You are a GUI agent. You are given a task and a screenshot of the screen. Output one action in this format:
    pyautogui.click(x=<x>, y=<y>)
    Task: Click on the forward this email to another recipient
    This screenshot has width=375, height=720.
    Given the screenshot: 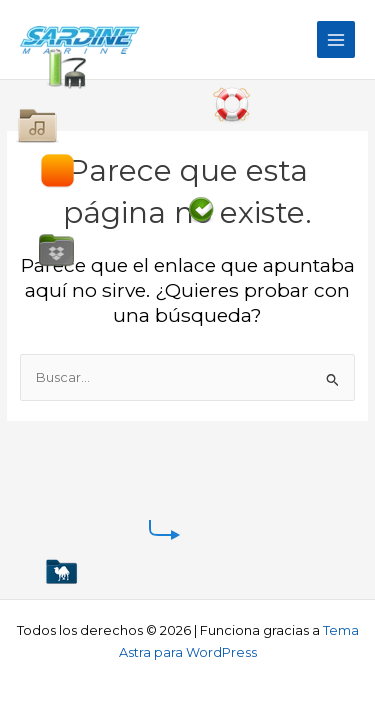 What is the action you would take?
    pyautogui.click(x=165, y=528)
    